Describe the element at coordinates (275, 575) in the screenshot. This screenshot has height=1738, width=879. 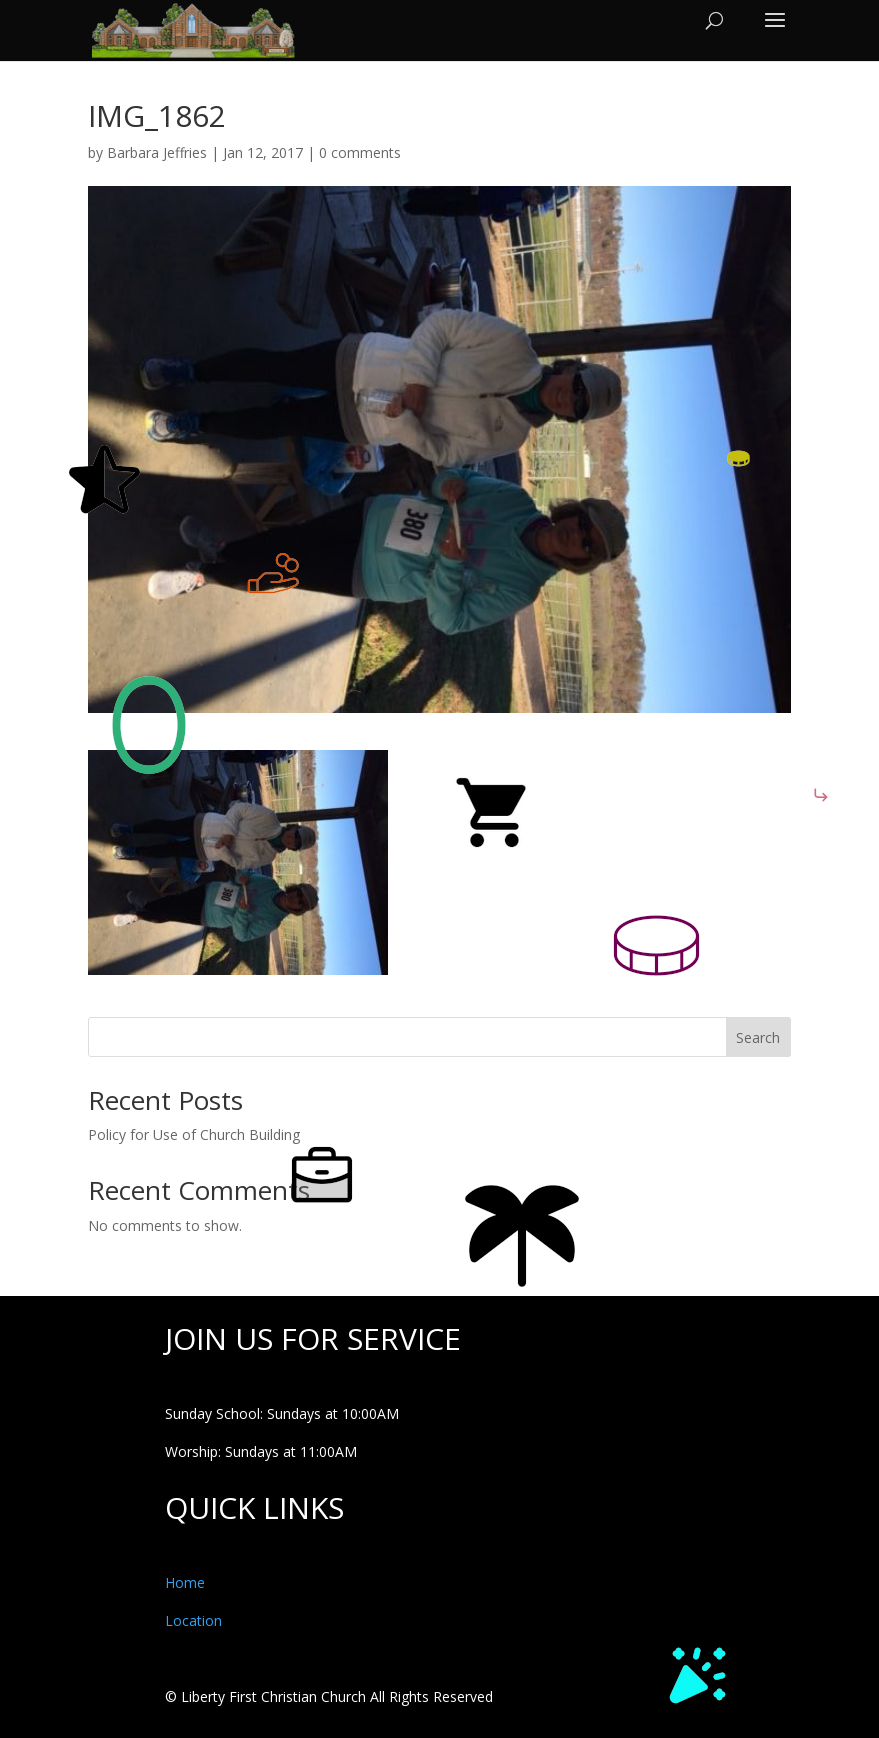
I see `make a payment or donation` at that location.